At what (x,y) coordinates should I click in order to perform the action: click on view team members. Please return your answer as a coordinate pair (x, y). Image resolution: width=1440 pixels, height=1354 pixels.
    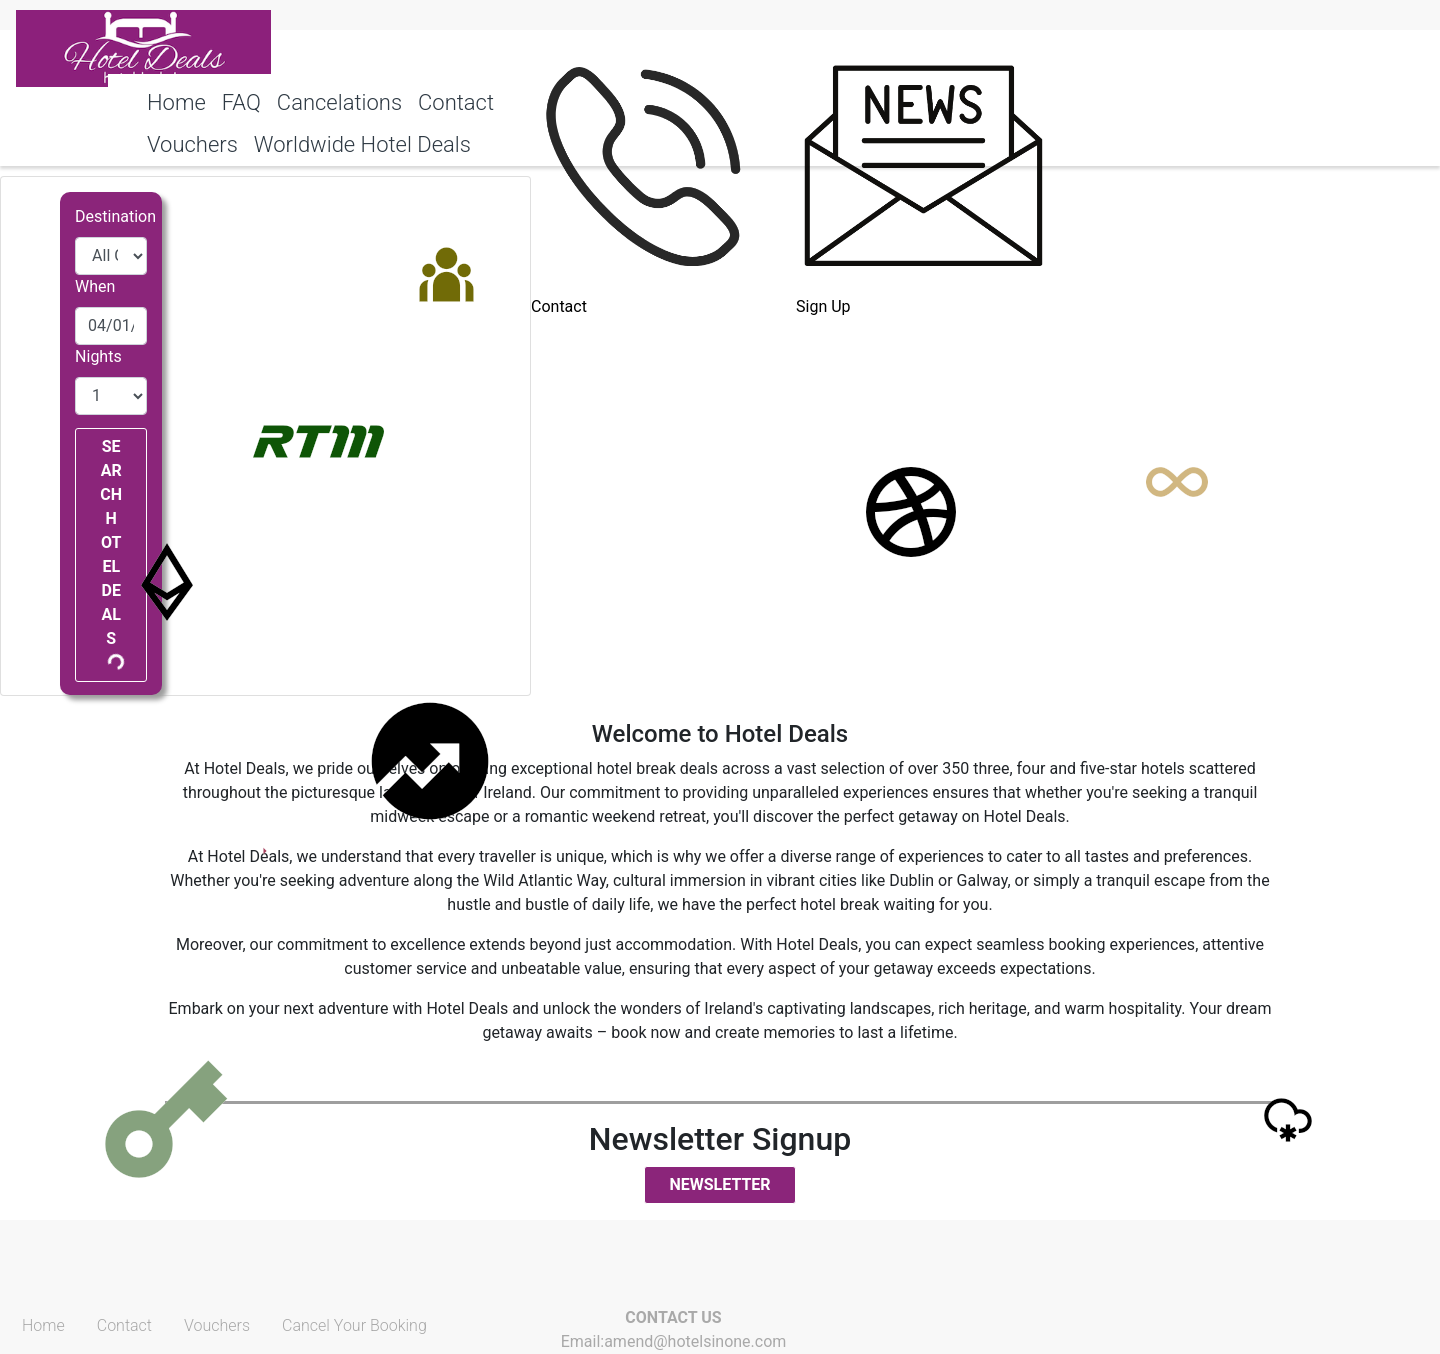
    Looking at the image, I should click on (446, 274).